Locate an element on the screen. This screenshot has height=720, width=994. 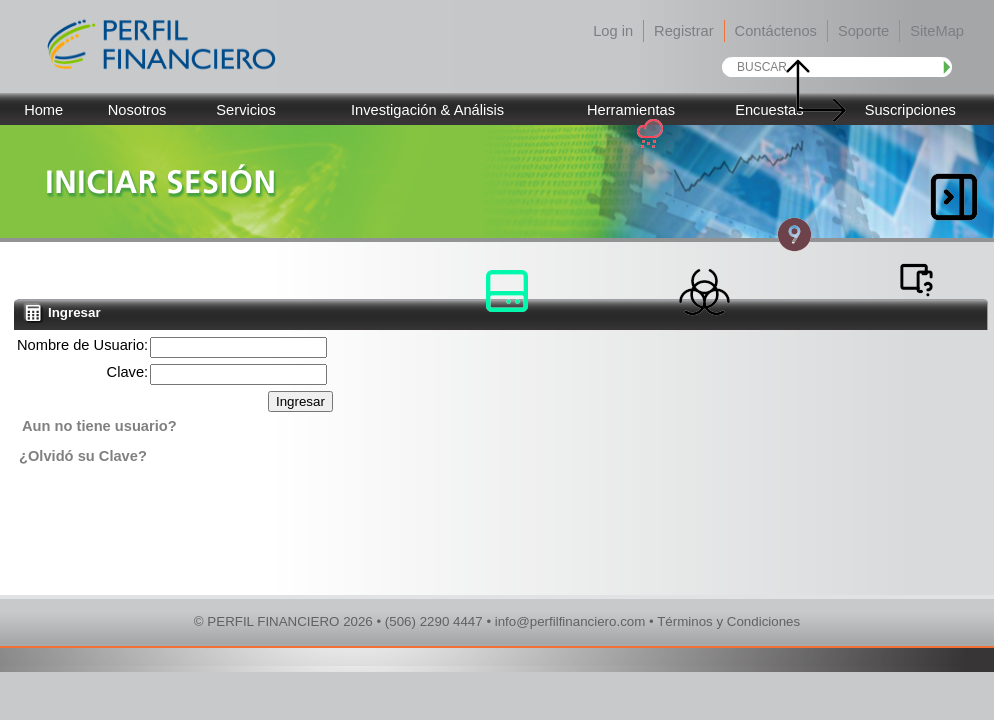
indicates snowy weather conditions is located at coordinates (650, 133).